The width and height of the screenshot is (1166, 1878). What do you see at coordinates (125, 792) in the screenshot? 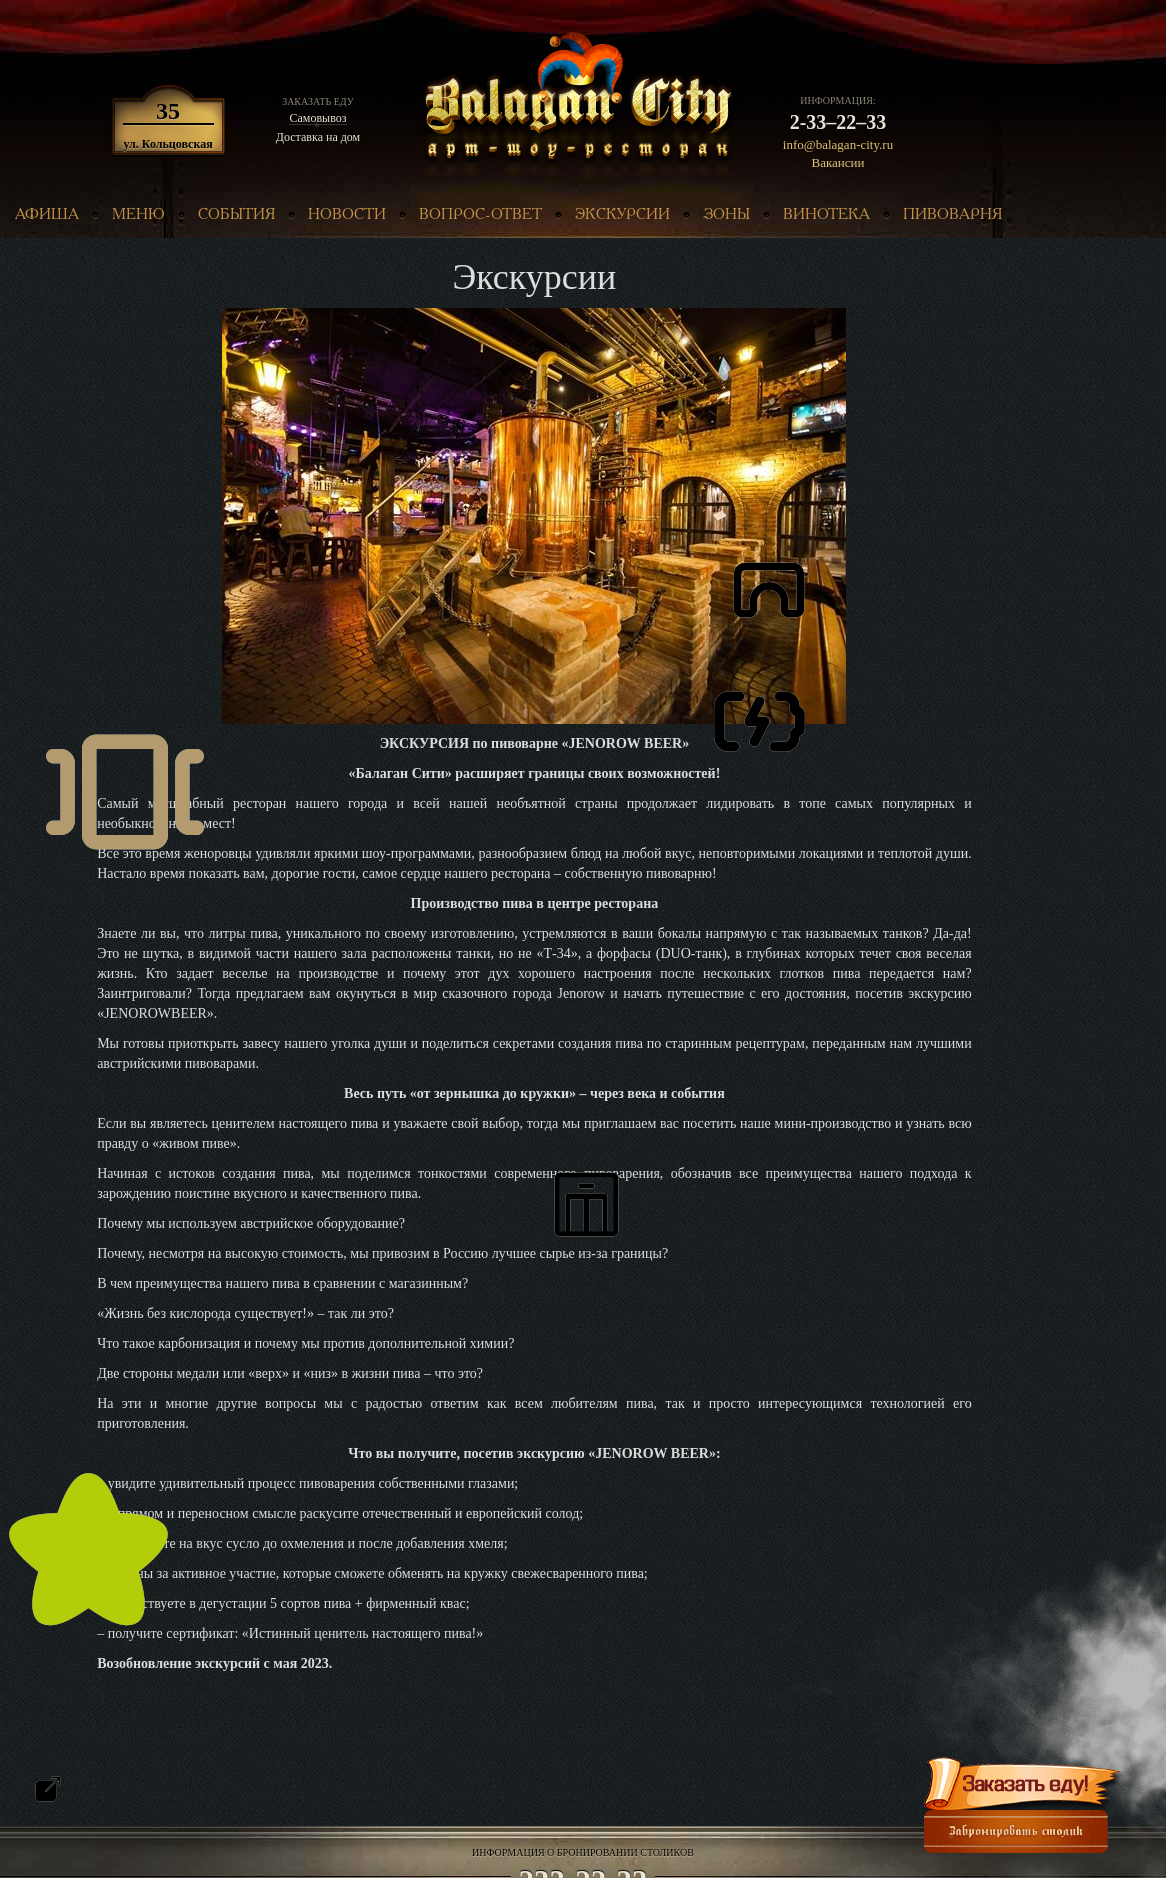
I see `navigate through a horizontal image carousel` at bounding box center [125, 792].